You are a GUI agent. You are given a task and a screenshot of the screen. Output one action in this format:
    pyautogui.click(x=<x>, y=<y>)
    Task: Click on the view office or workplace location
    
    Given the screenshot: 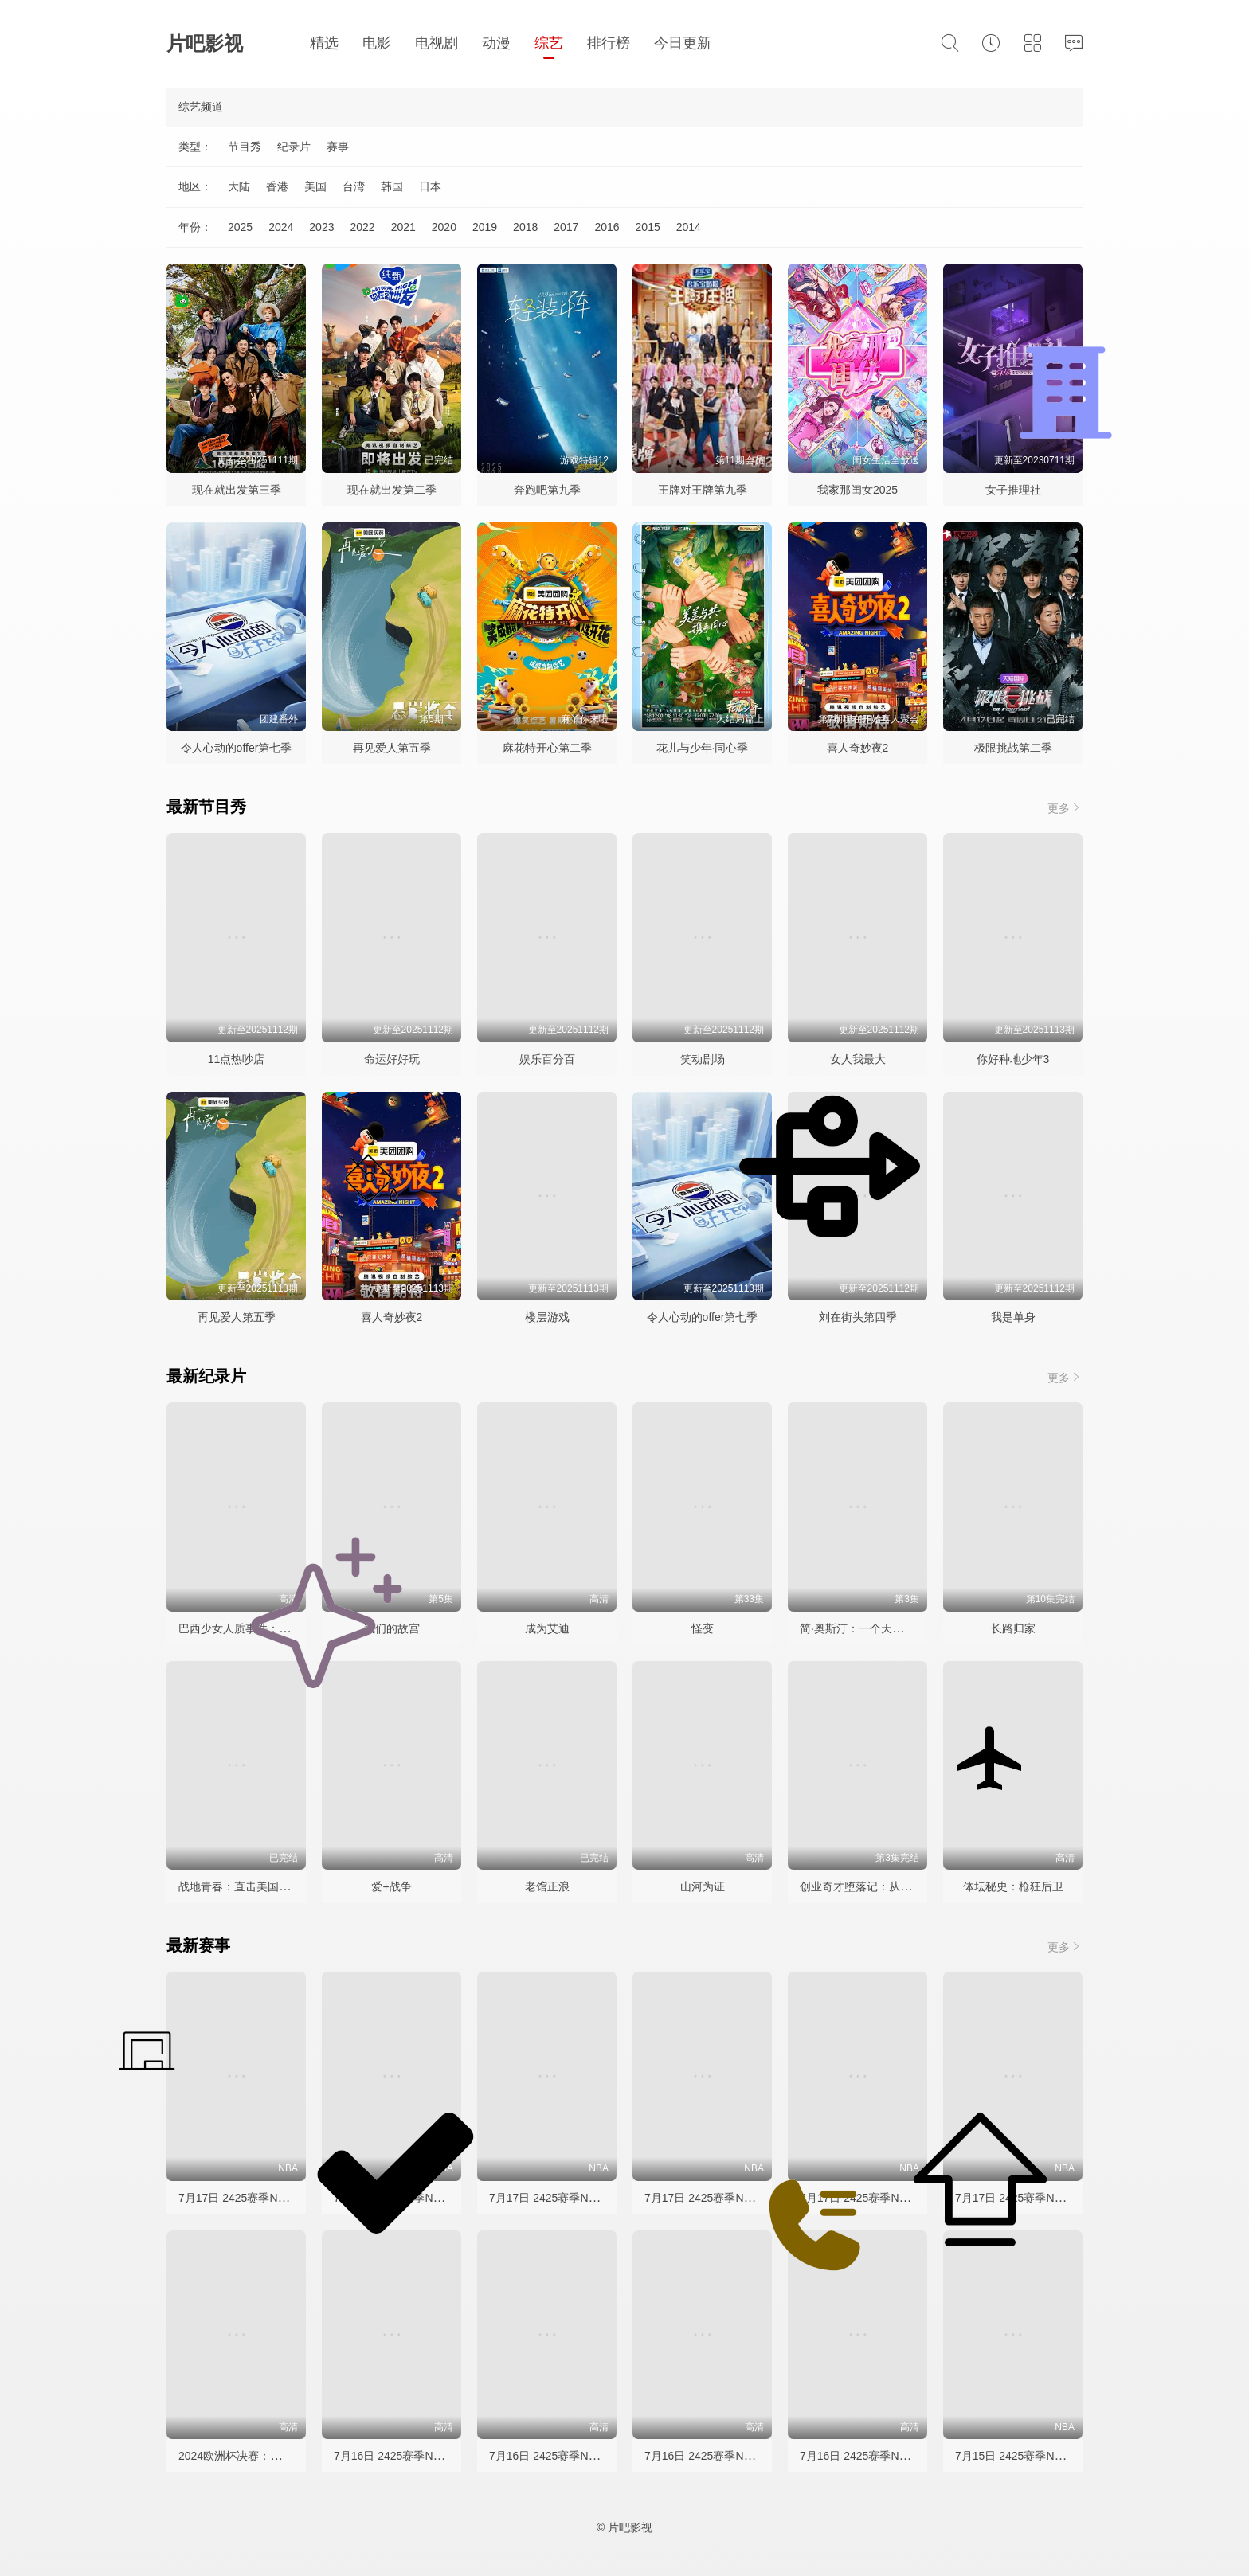 What is the action you would take?
    pyautogui.click(x=1066, y=393)
    